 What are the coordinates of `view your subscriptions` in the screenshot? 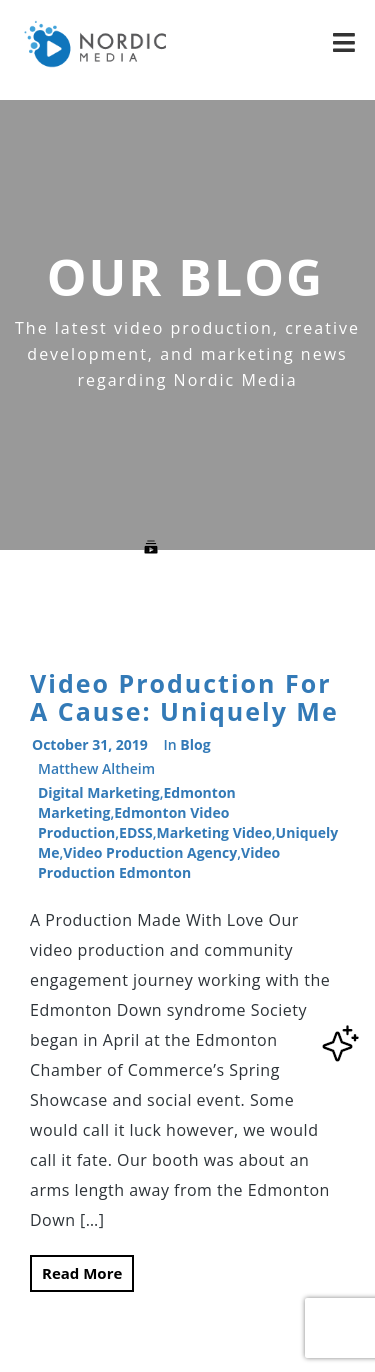 It's located at (151, 547).